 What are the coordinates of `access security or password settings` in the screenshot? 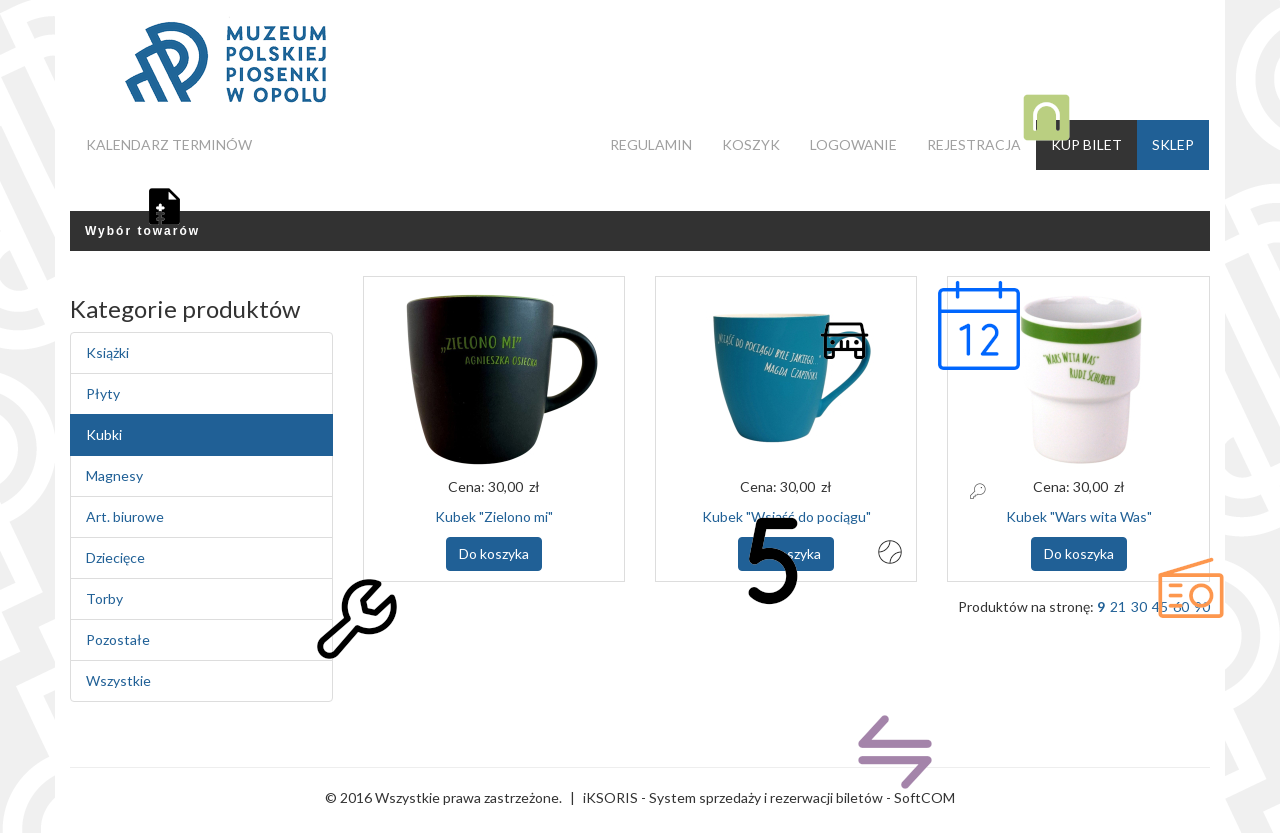 It's located at (977, 491).